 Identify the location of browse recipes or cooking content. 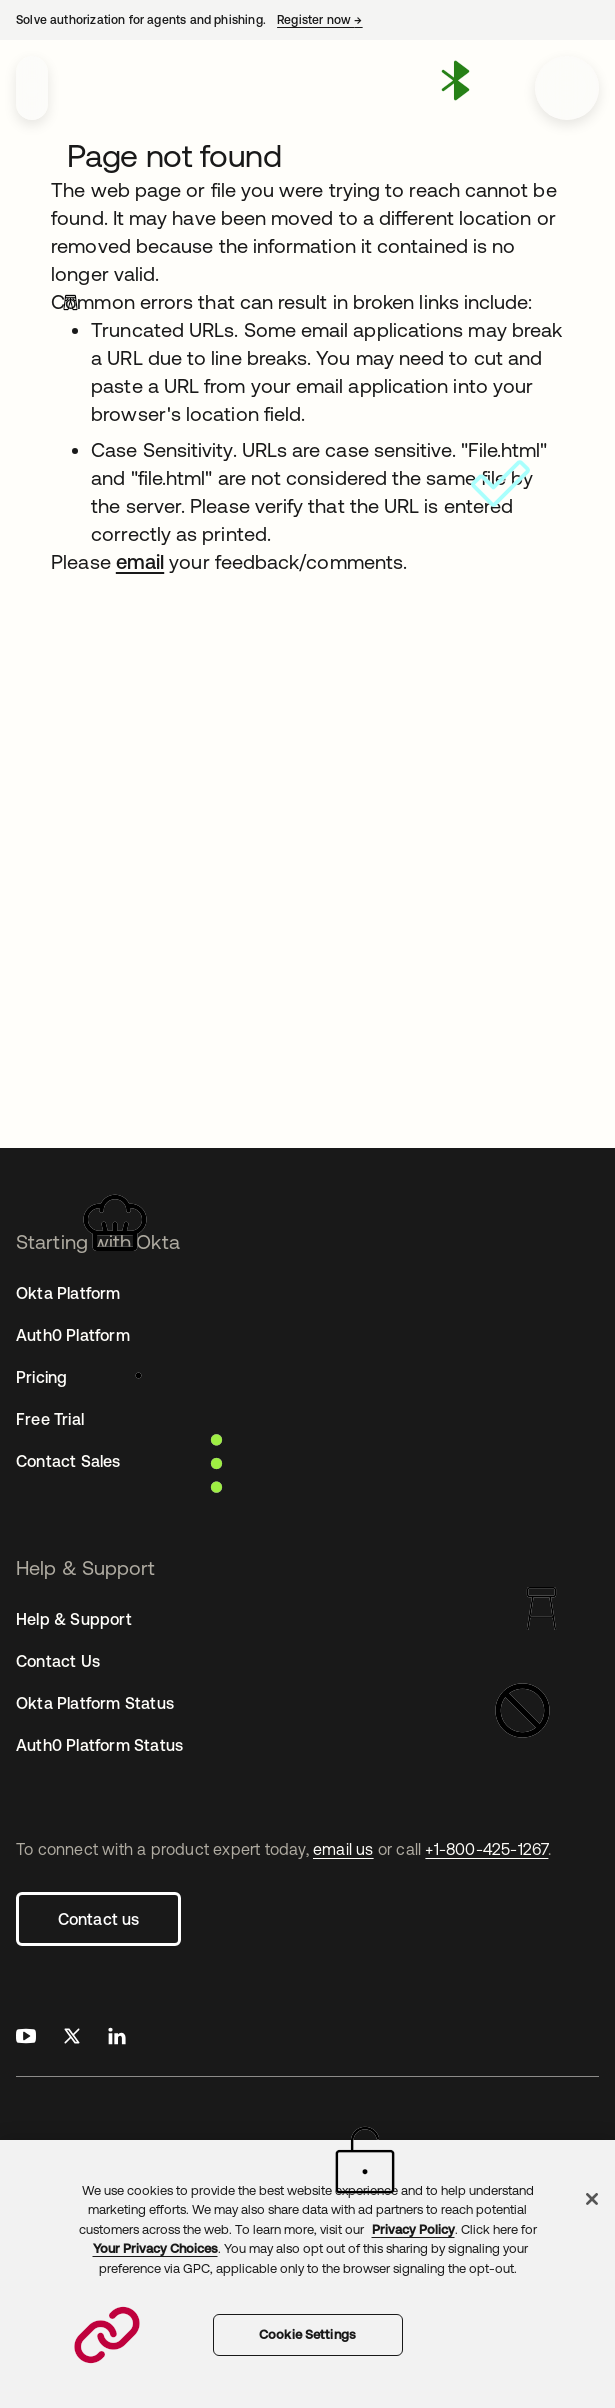
(115, 1224).